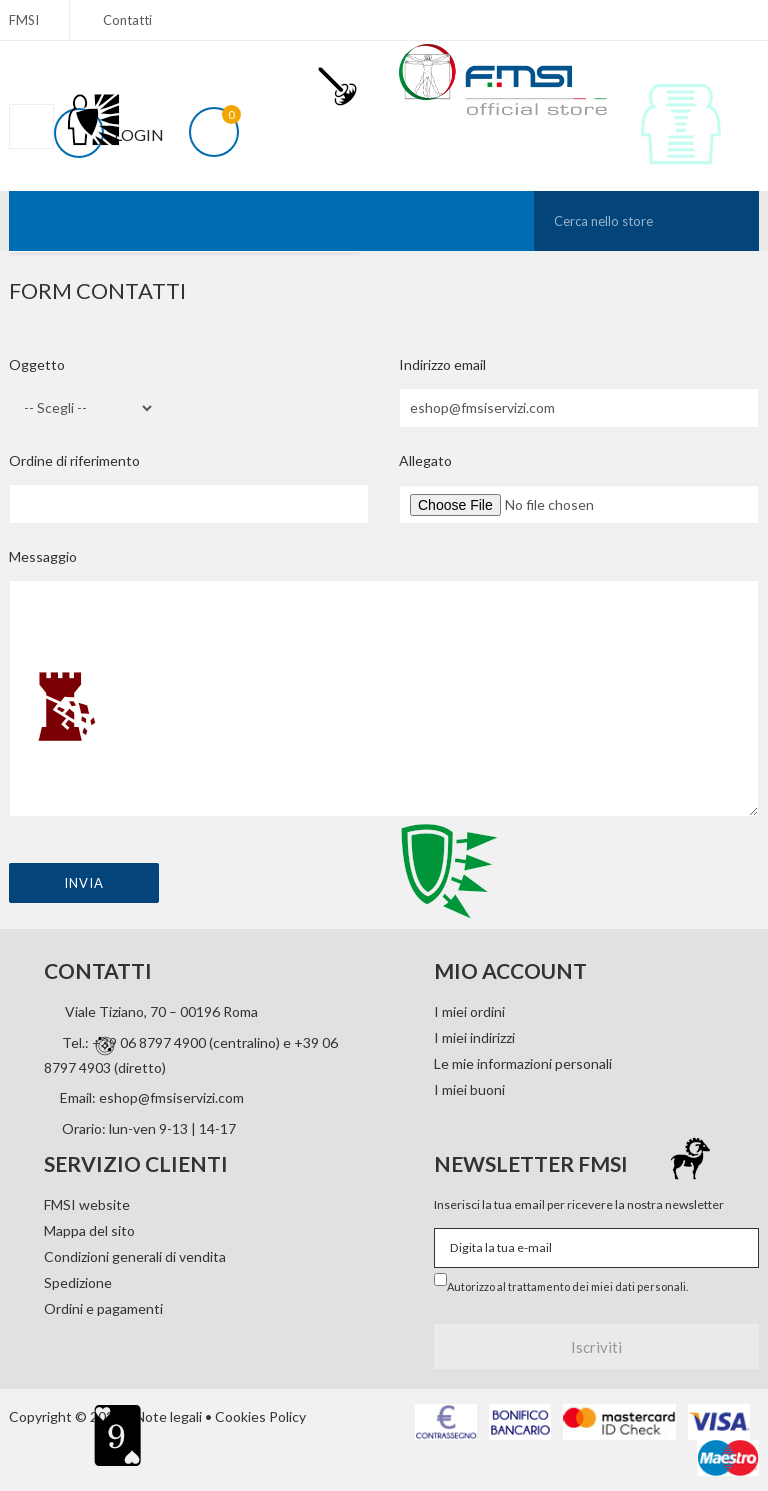 This screenshot has width=768, height=1491. What do you see at coordinates (63, 706) in the screenshot?
I see `indicates a destroyed or damaged tower in a game` at bounding box center [63, 706].